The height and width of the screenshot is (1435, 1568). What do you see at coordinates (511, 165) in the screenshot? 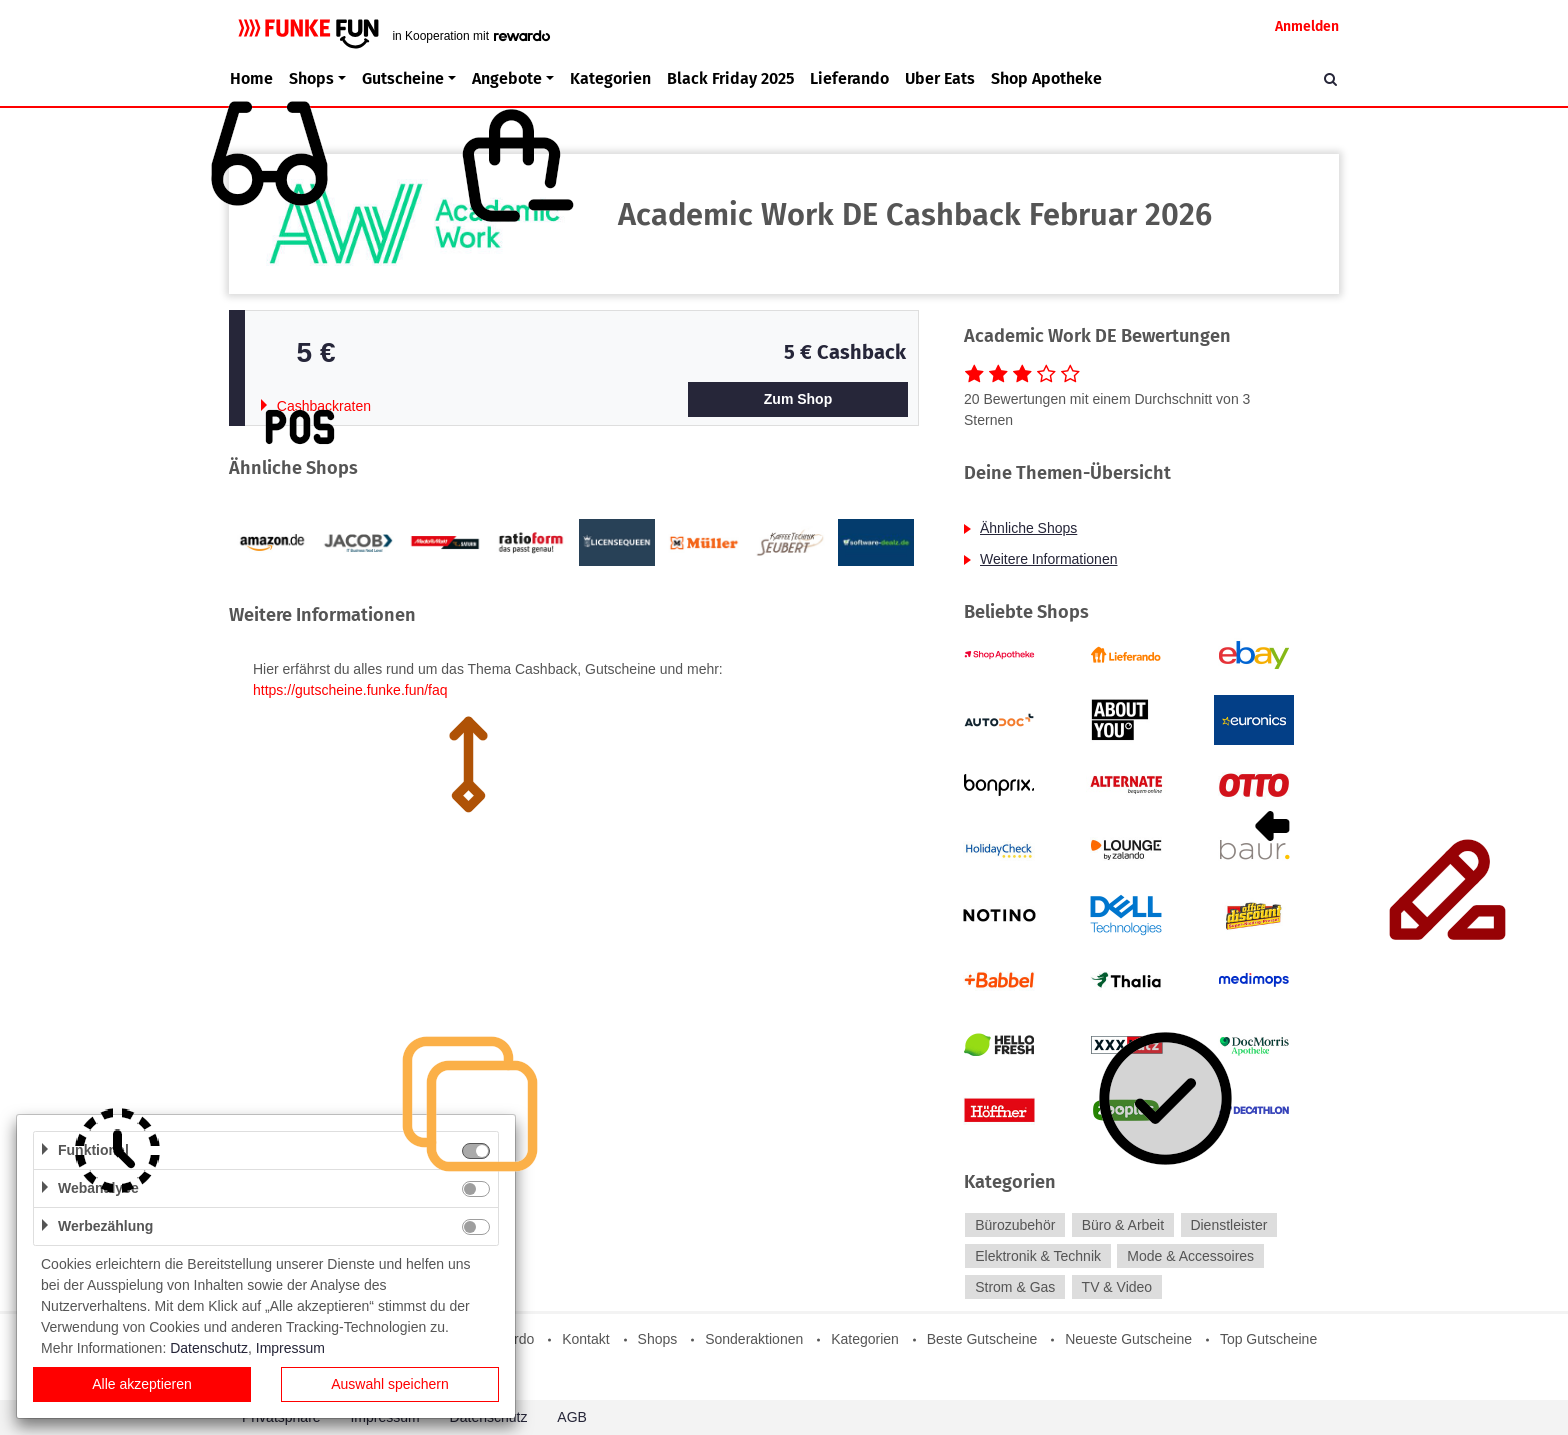
I see `remove an item from your shopping bag` at bounding box center [511, 165].